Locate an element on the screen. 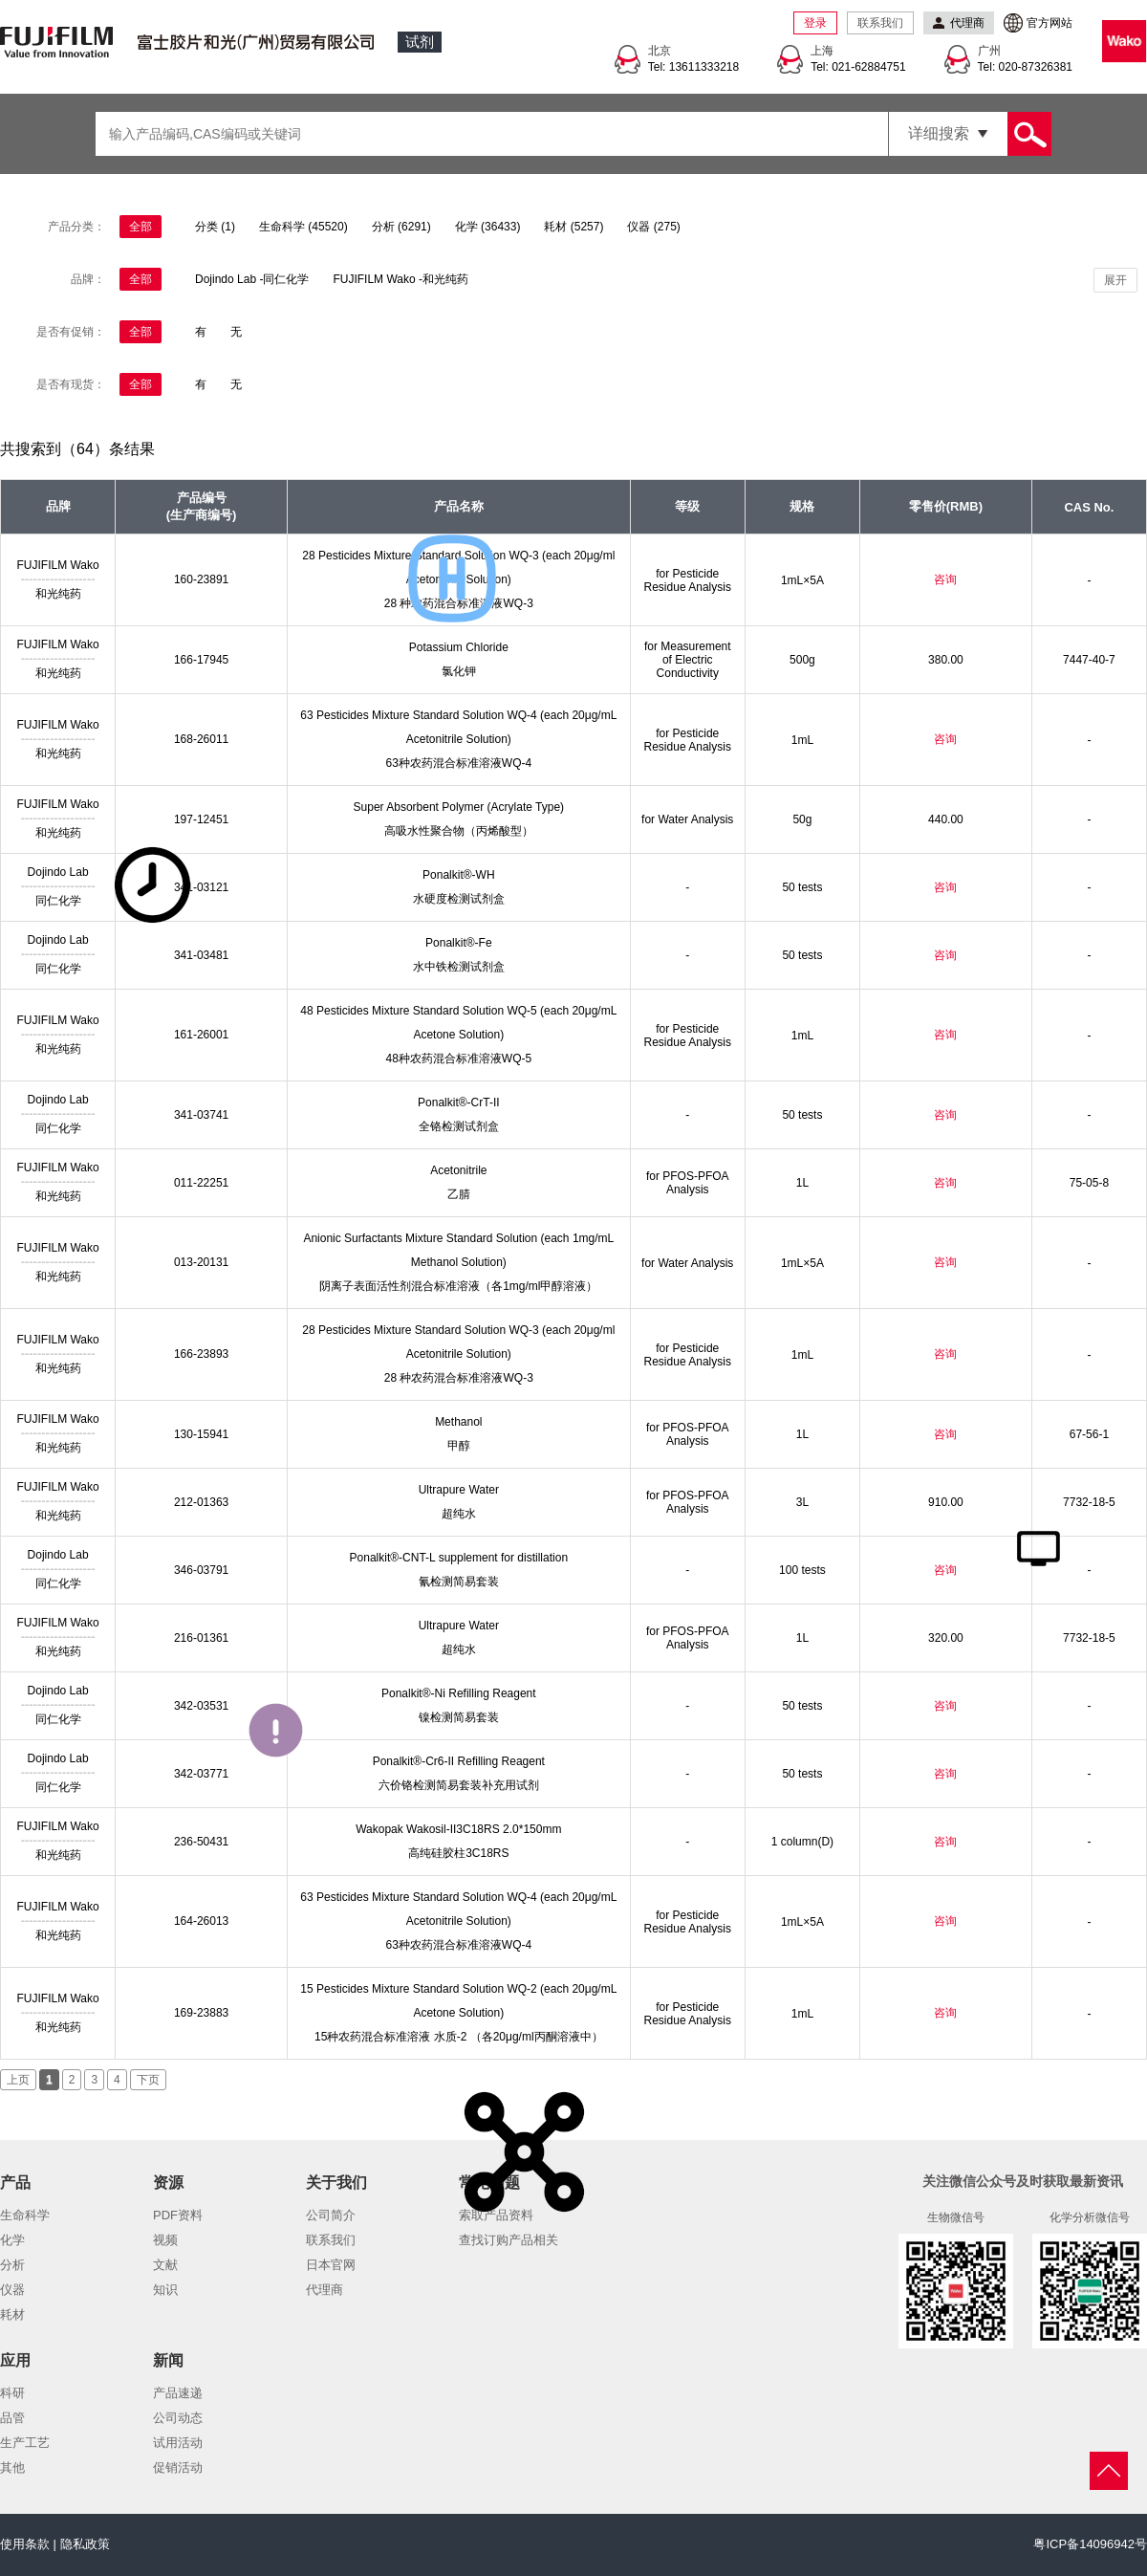 The height and width of the screenshot is (2576, 1147). access hospital or medical services is located at coordinates (452, 579).